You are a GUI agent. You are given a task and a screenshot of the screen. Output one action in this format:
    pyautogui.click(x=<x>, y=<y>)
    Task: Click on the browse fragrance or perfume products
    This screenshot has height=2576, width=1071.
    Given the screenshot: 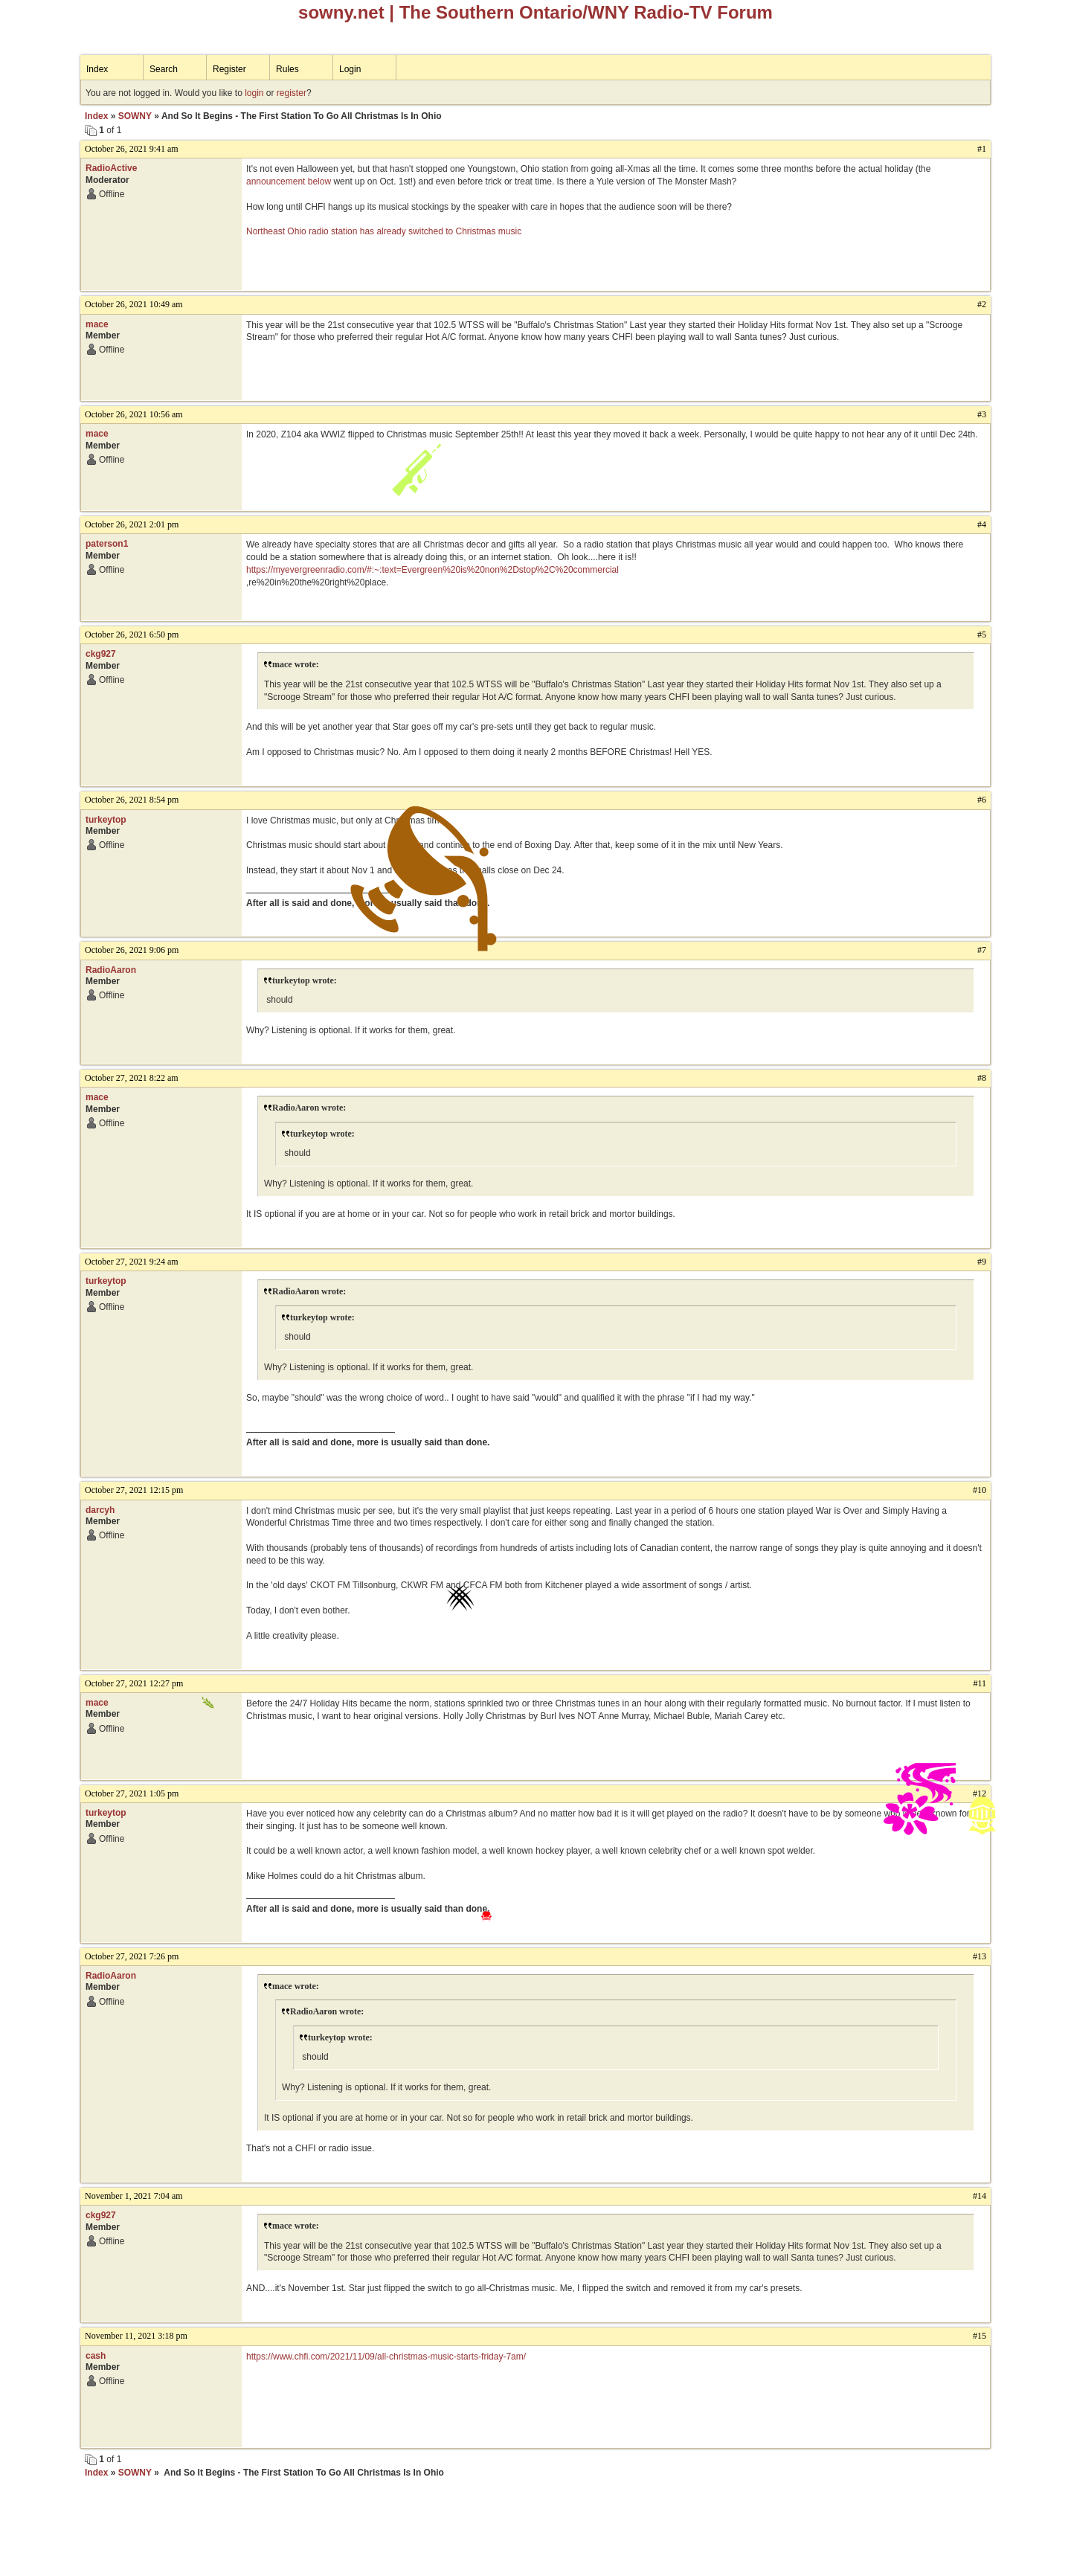 What is the action you would take?
    pyautogui.click(x=919, y=1799)
    